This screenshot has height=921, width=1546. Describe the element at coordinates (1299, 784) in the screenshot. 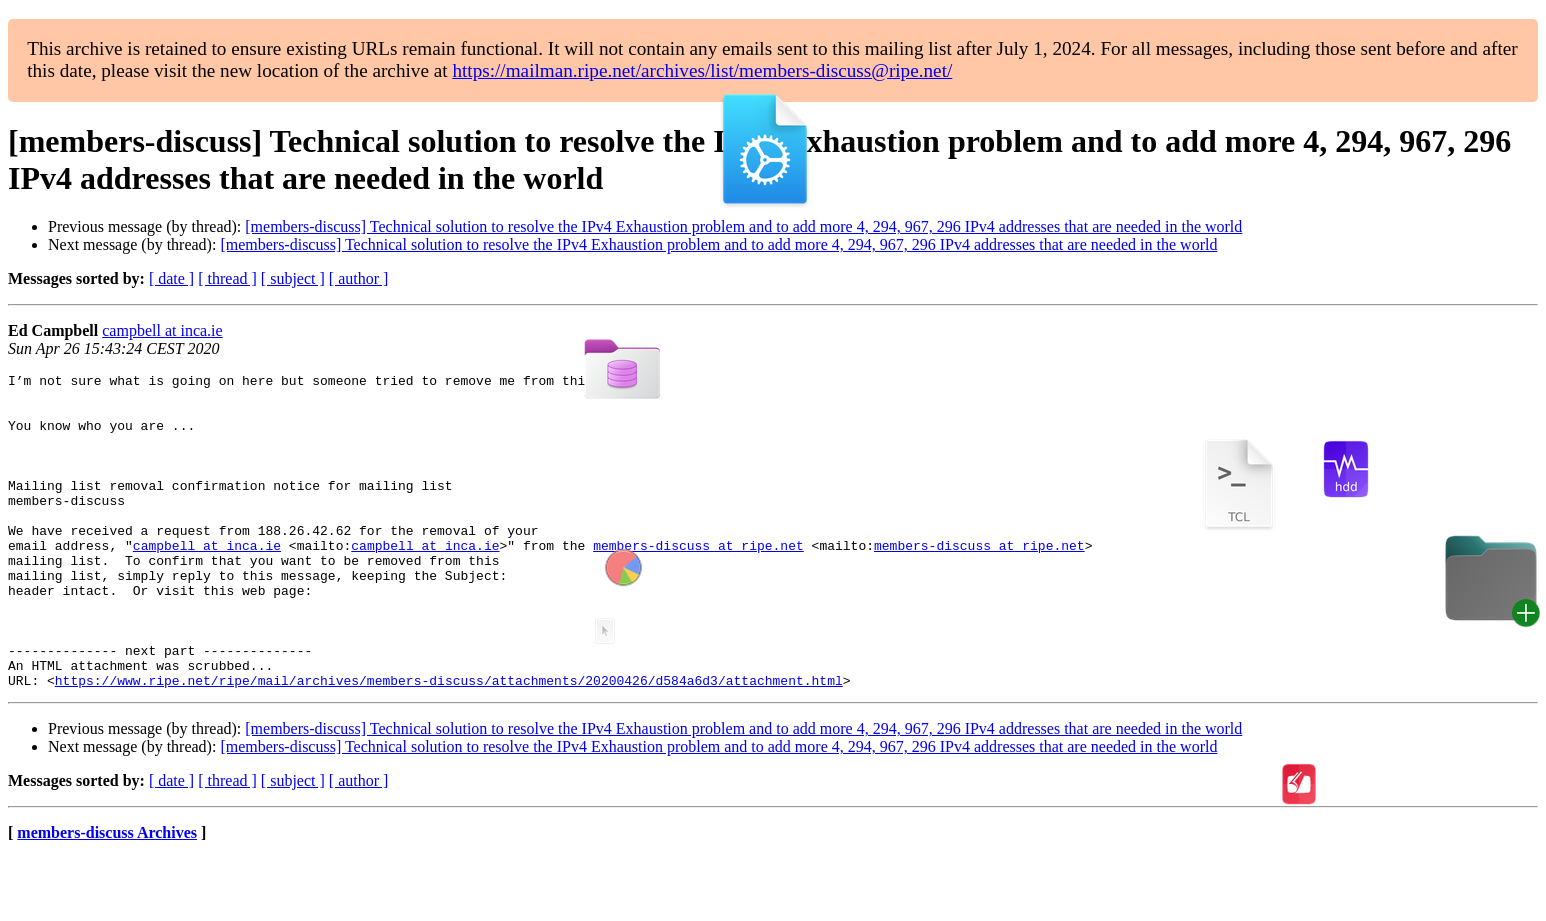

I see `an eps vector file type indicator` at that location.